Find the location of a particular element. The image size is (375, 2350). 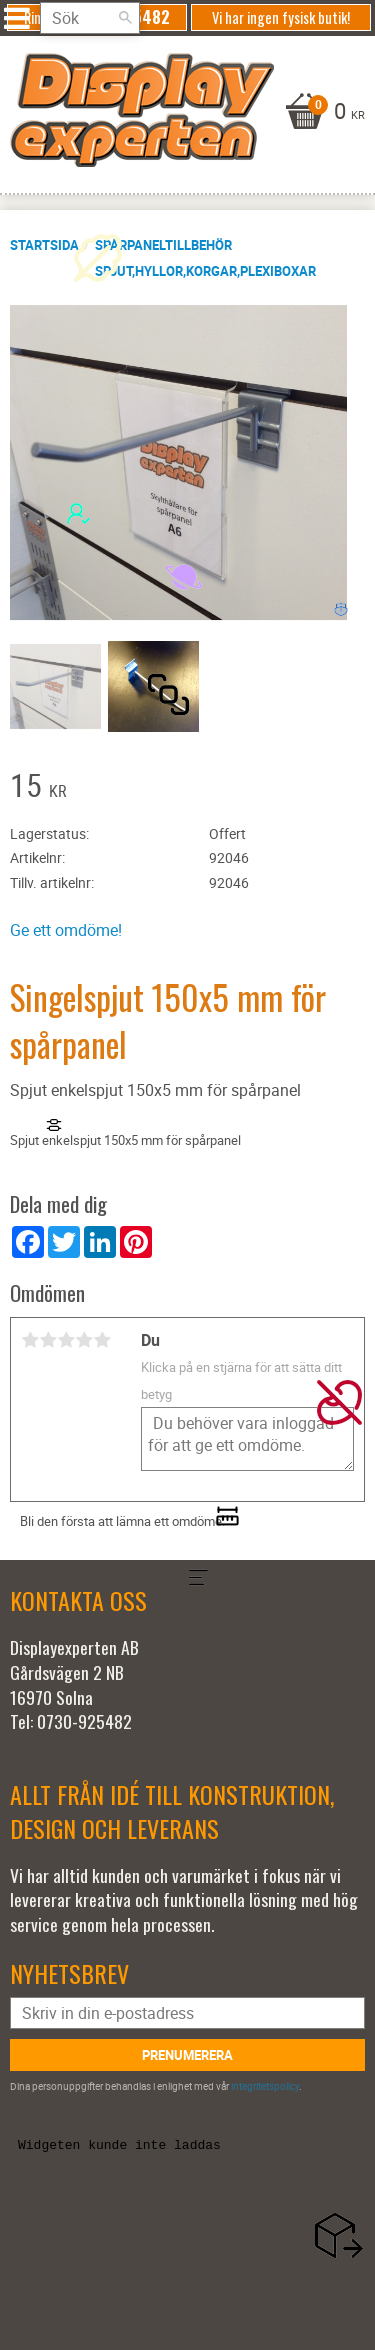

verify or approve a user account is located at coordinates (78, 513).